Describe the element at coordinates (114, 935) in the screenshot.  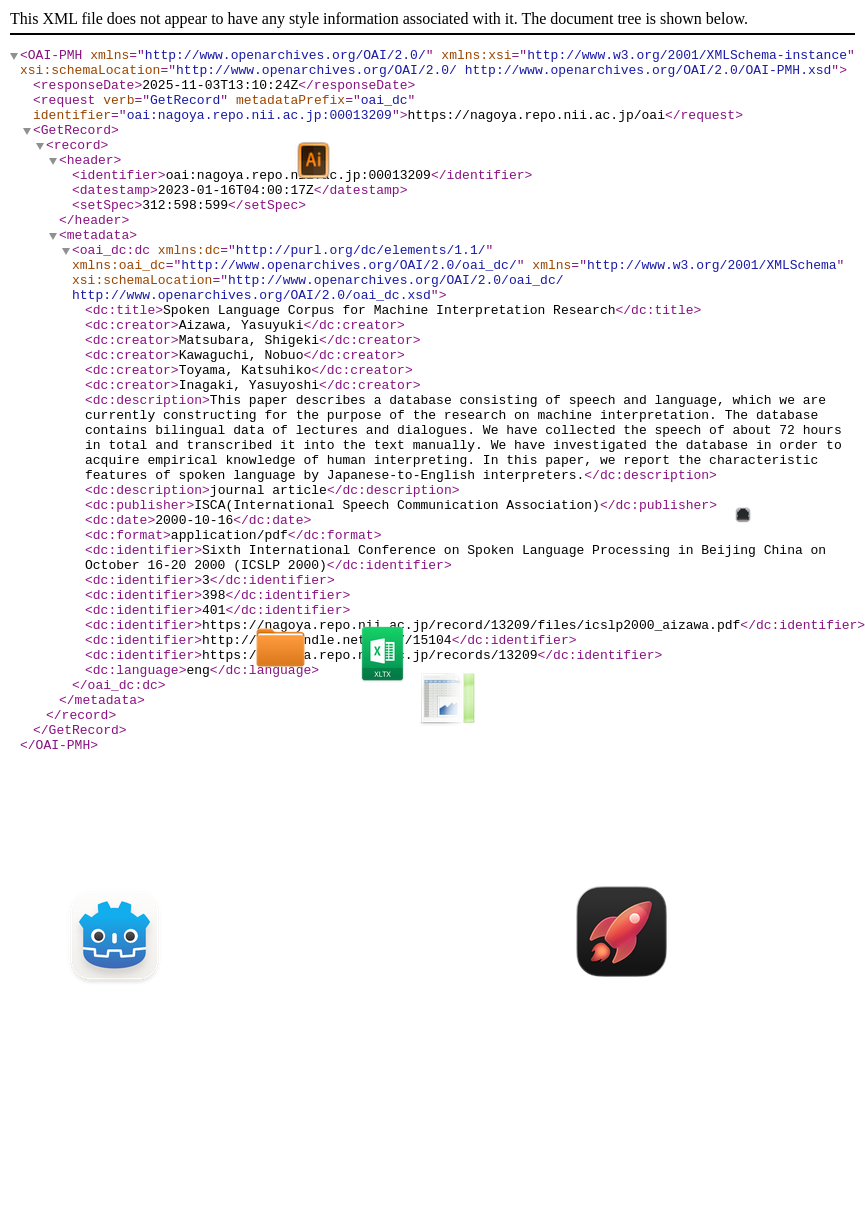
I see `open godot game engine` at that location.